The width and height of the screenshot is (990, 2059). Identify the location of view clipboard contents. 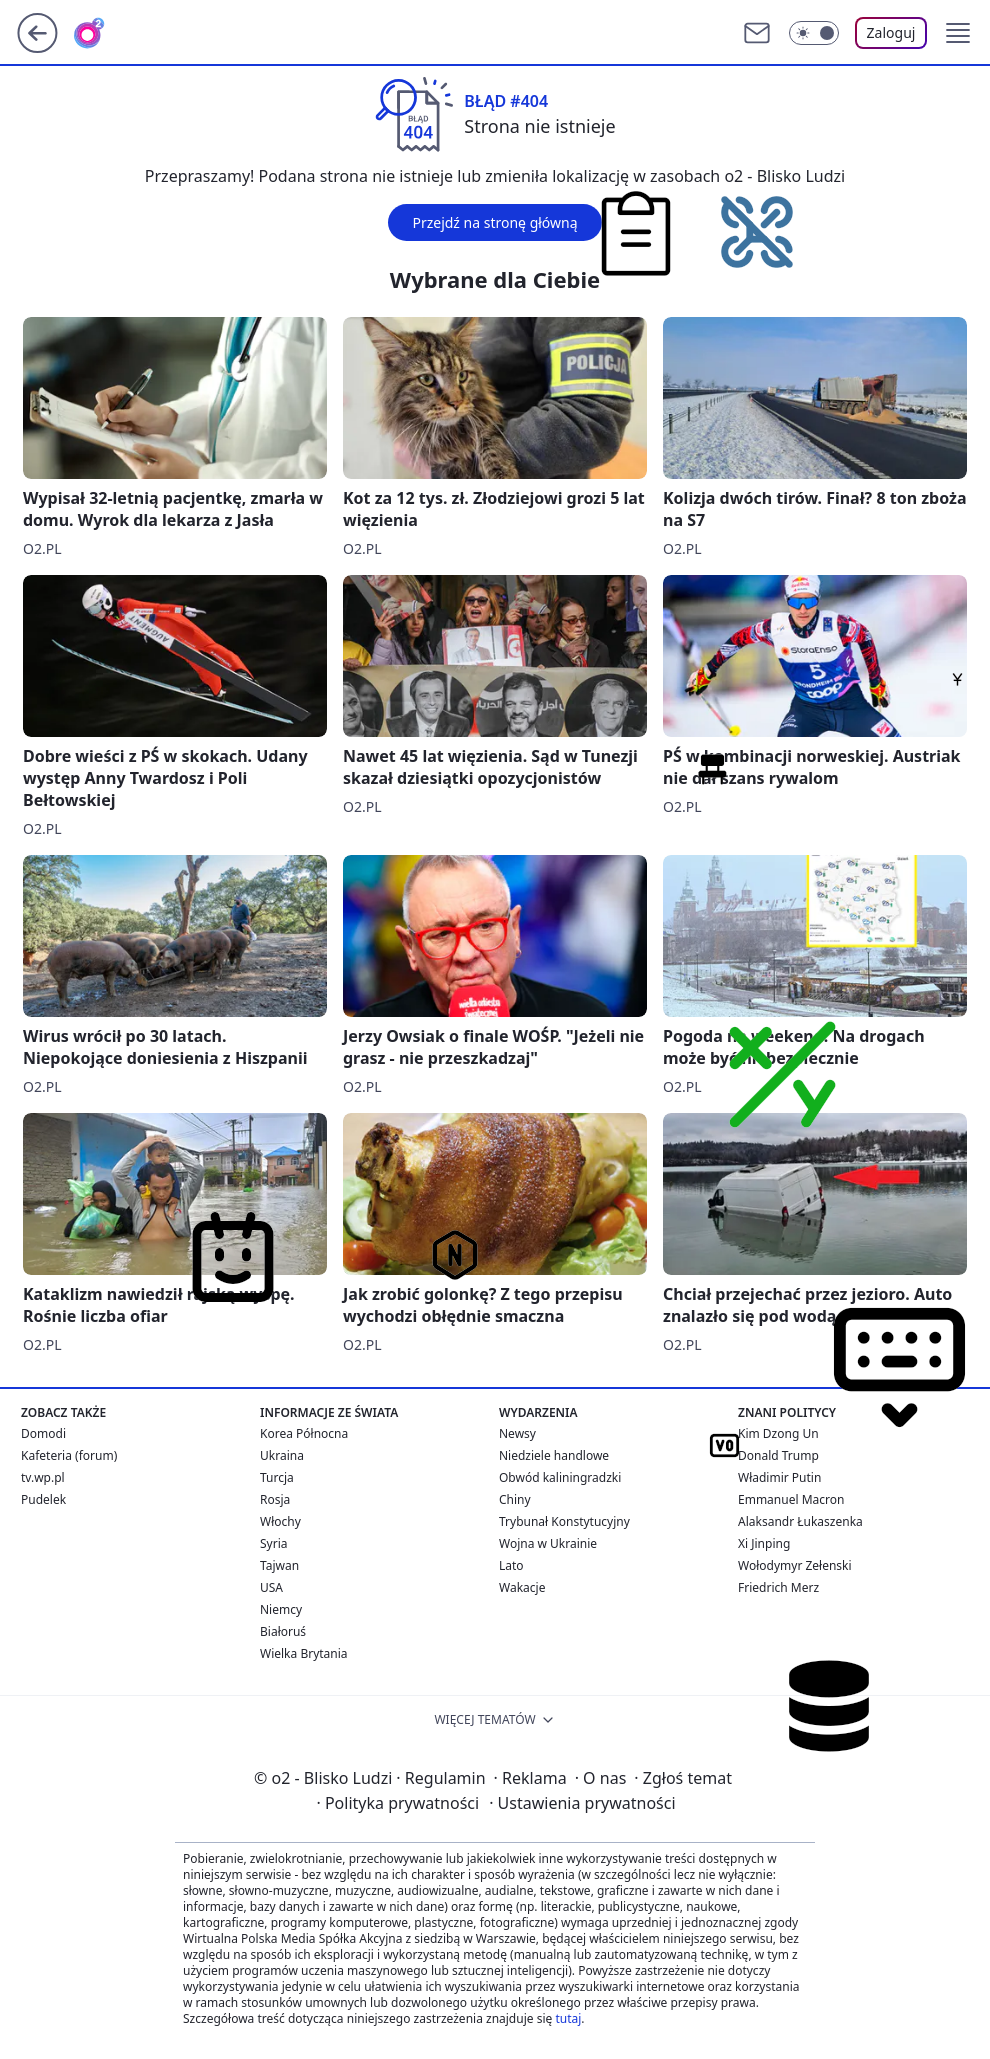
(636, 235).